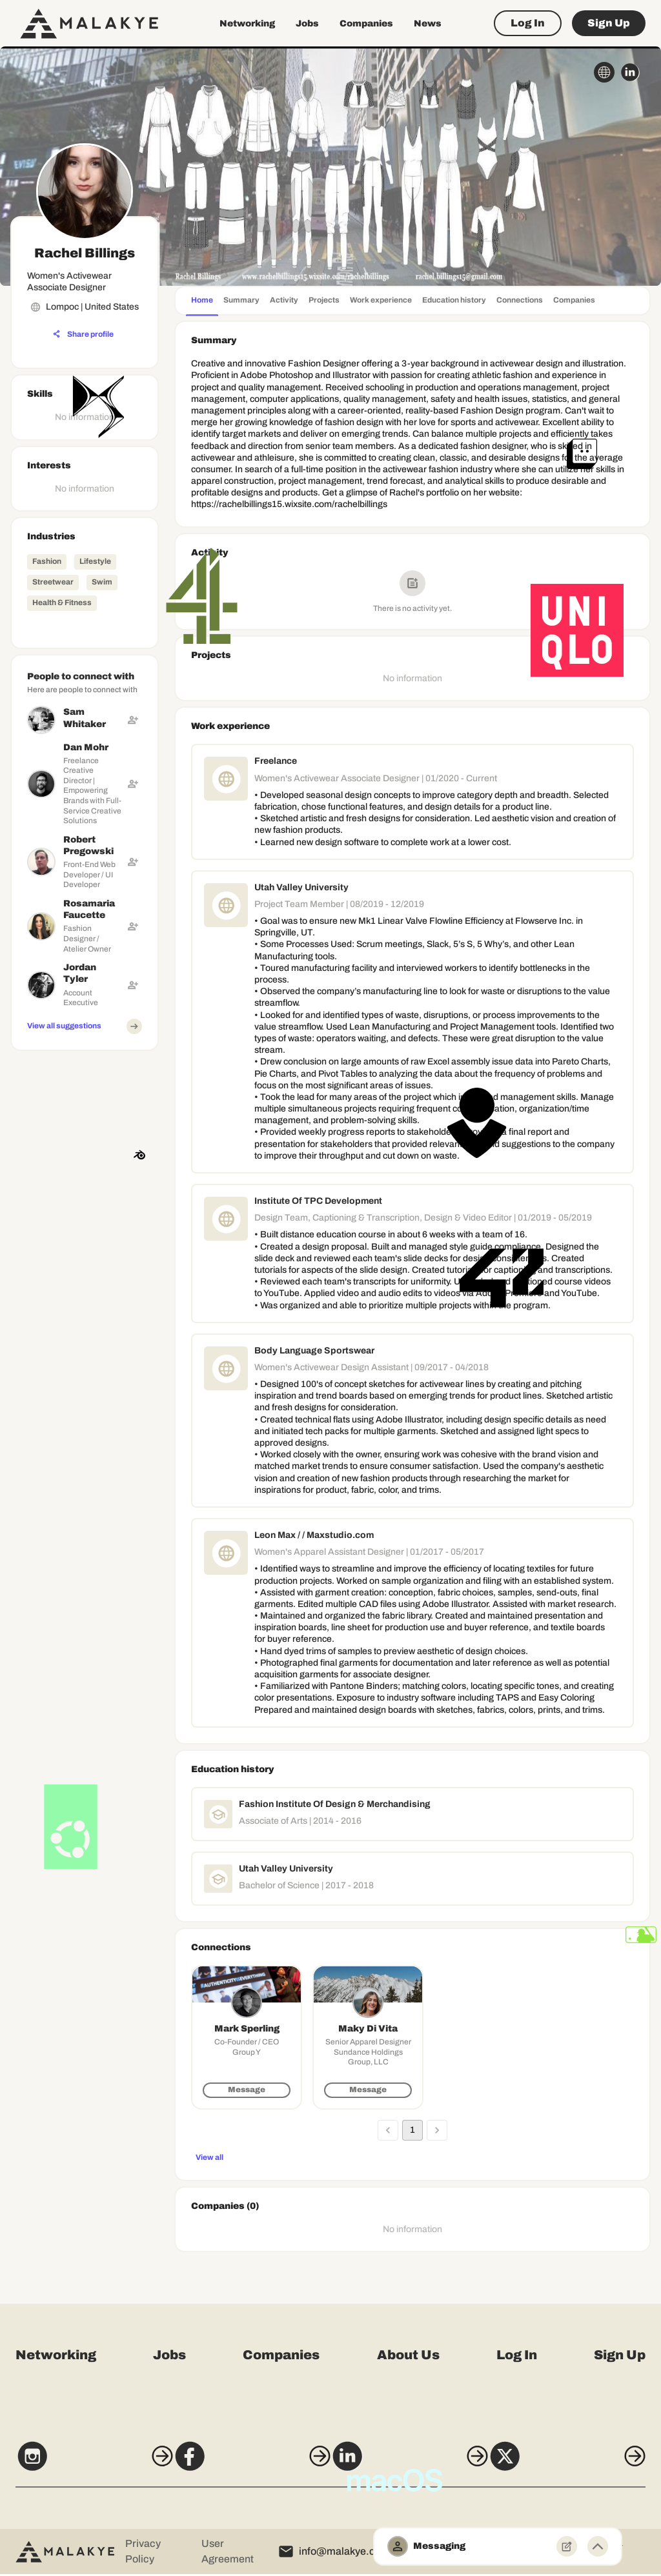  I want to click on BentoML platform logo, so click(582, 454).